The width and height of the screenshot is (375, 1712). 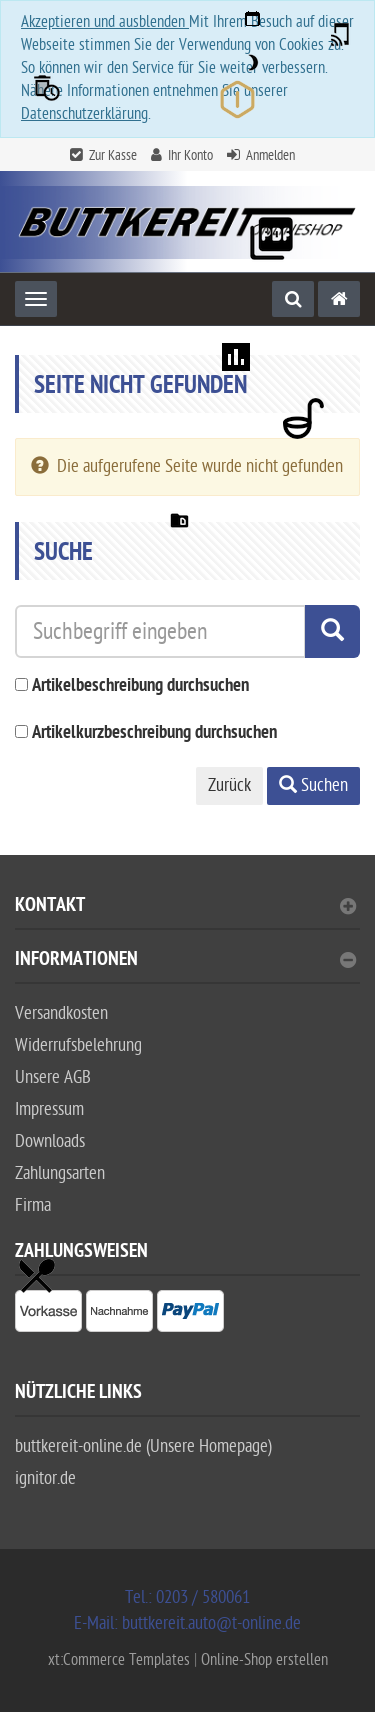 I want to click on tap to connect device via NFC or wireless, so click(x=341, y=34).